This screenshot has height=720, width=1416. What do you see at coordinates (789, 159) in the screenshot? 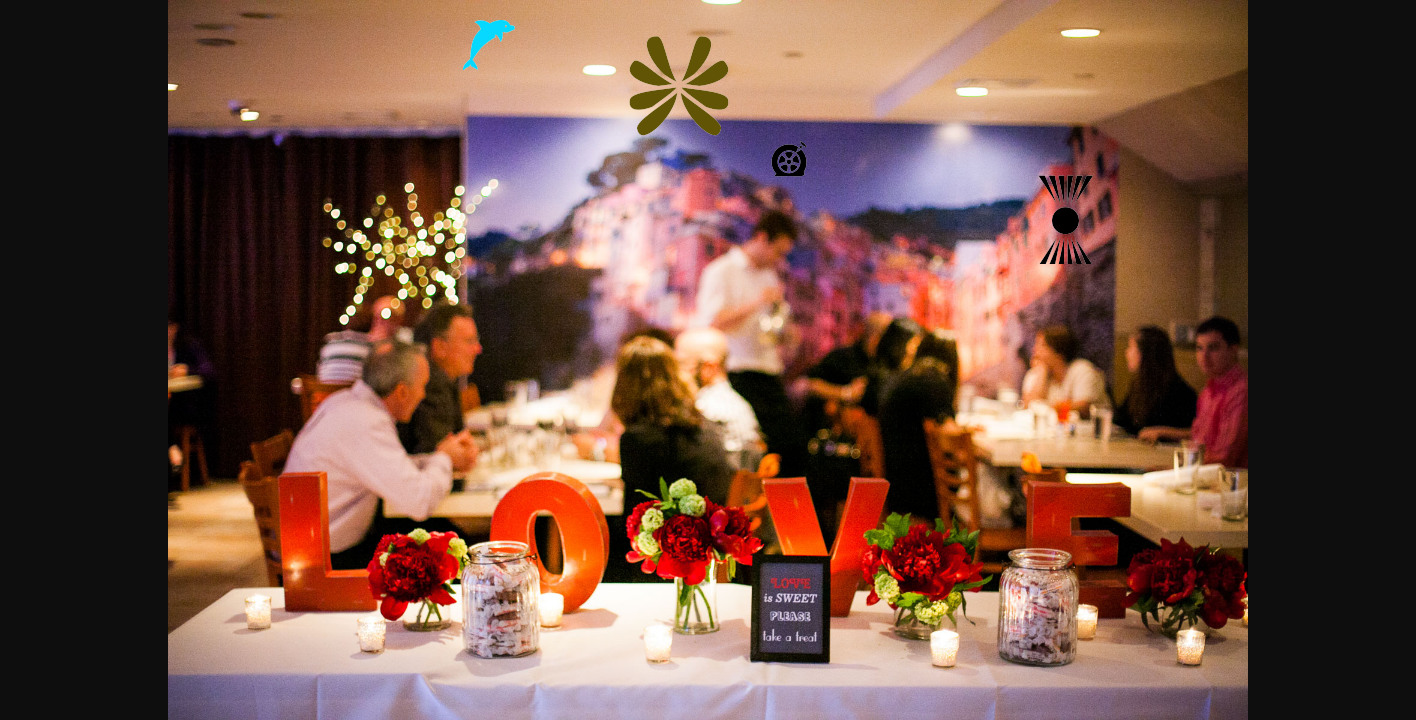
I see `report a flat tire or vehicle issue` at bounding box center [789, 159].